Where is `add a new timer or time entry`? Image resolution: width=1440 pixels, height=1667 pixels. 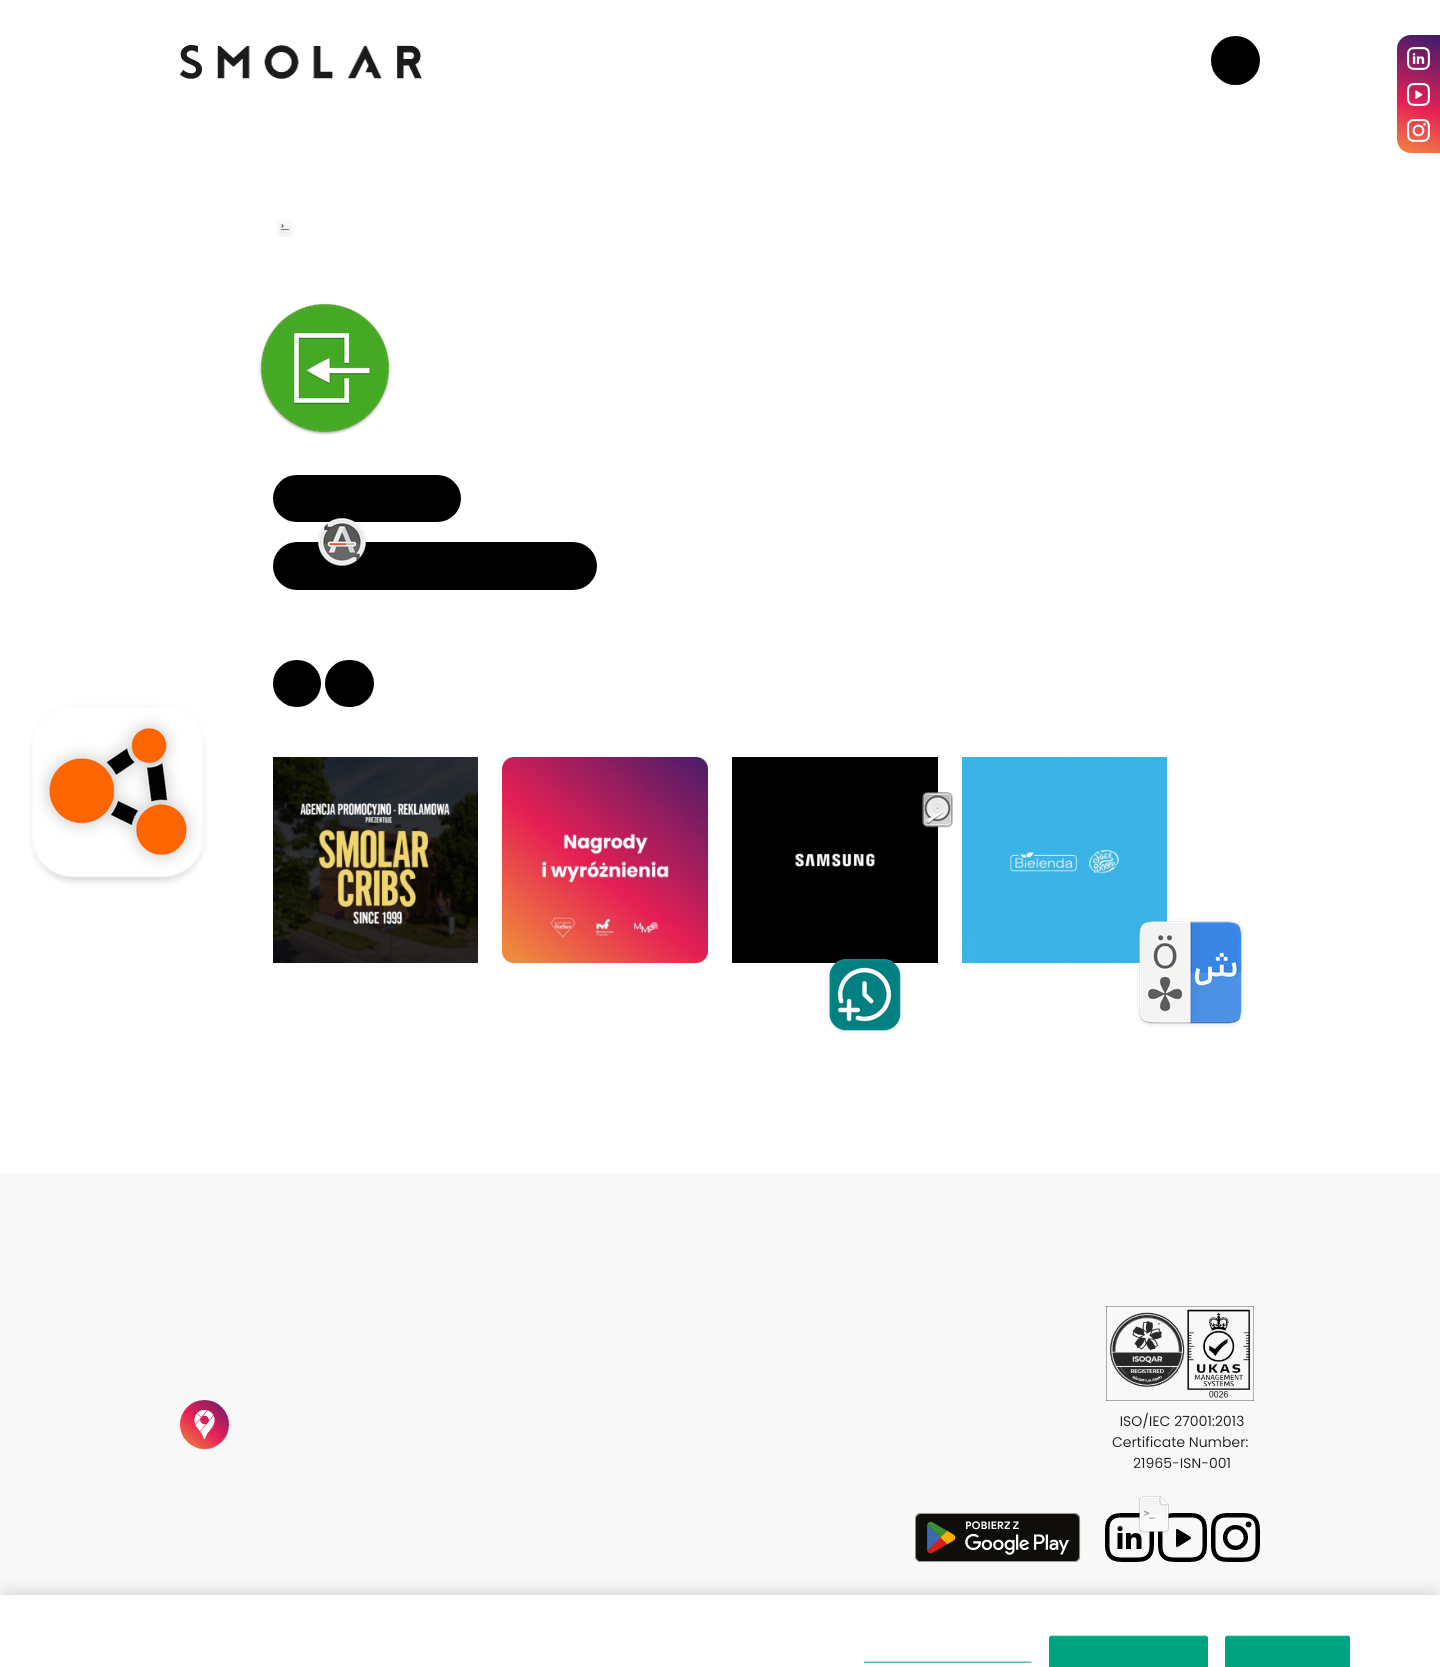
add a new timer or time entry is located at coordinates (864, 994).